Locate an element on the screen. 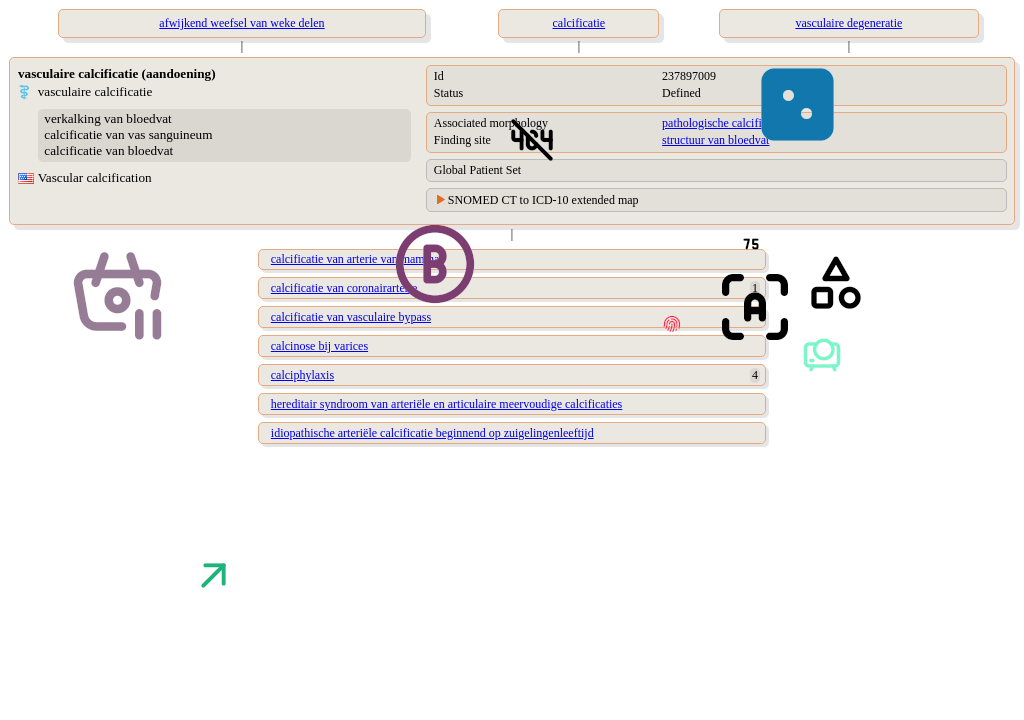 This screenshot has width=1024, height=720. roll dice or generate random number is located at coordinates (797, 104).